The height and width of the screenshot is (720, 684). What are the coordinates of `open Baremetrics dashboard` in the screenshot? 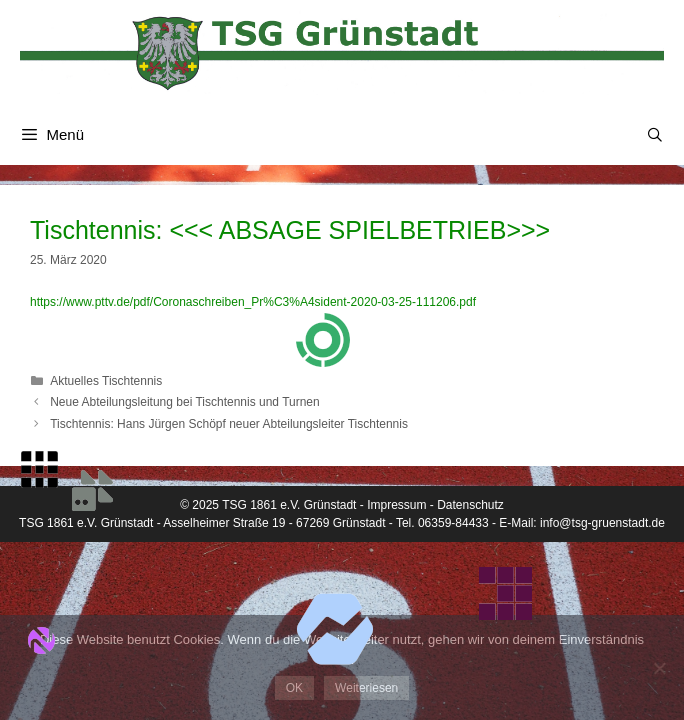 It's located at (335, 629).